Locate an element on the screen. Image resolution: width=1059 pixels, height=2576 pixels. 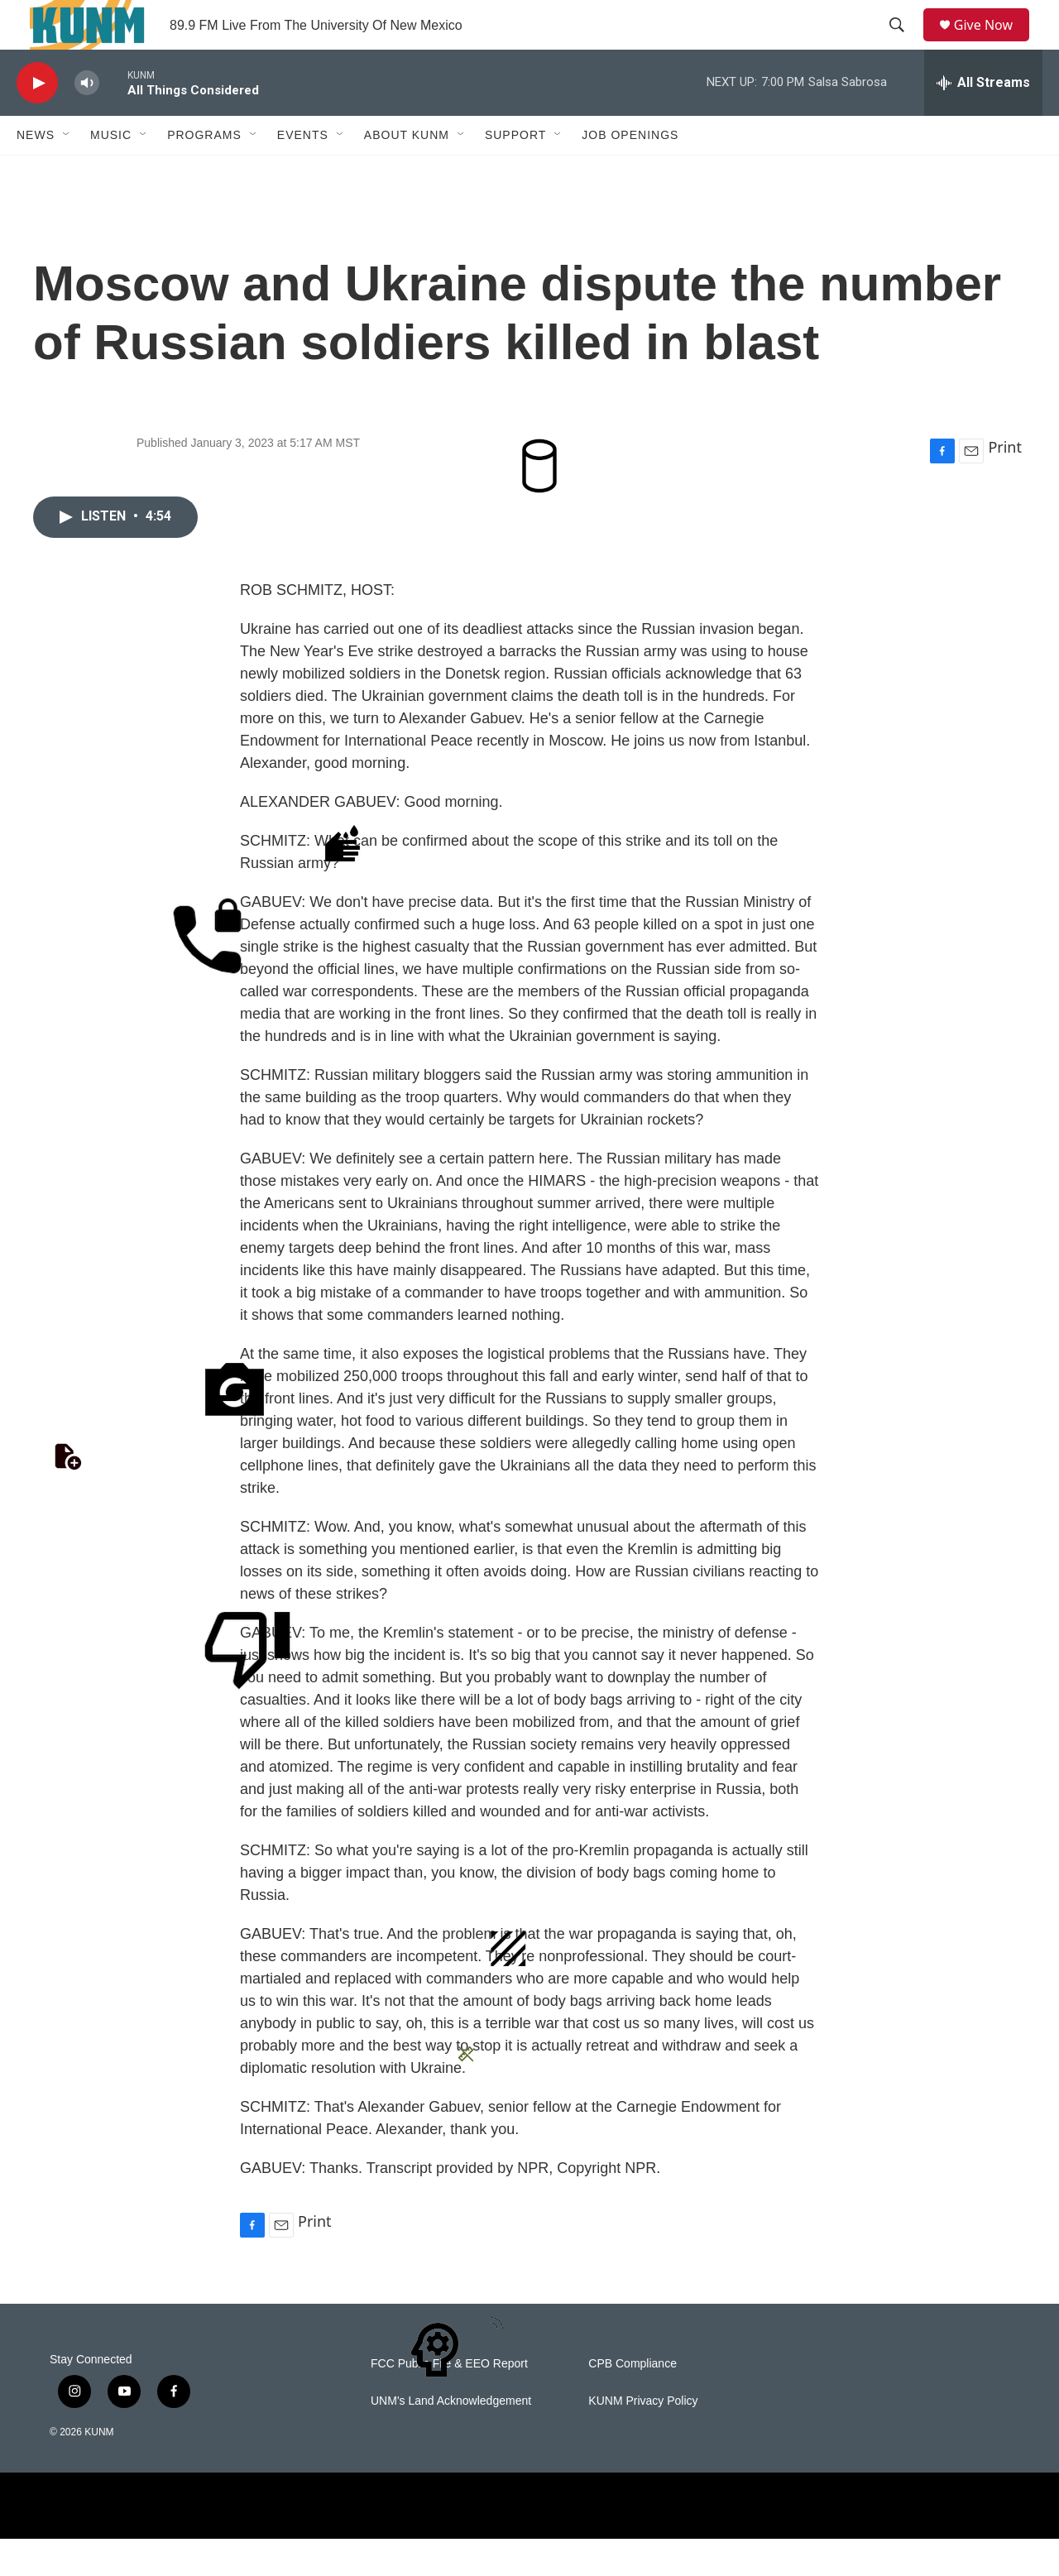
dislike or downvote content is located at coordinates (247, 1647).